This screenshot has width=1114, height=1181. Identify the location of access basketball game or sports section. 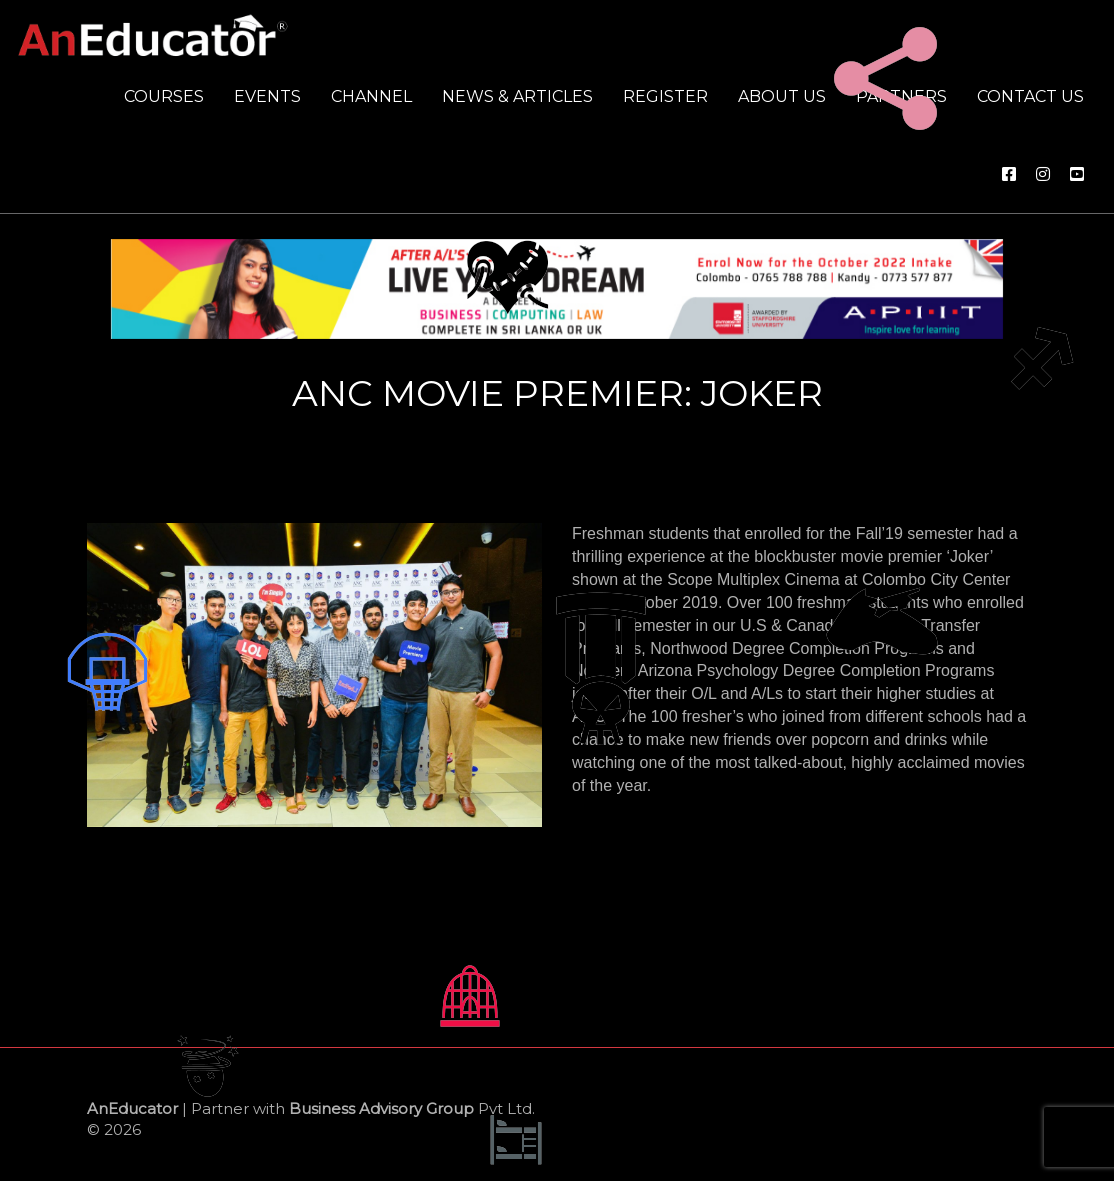
(107, 672).